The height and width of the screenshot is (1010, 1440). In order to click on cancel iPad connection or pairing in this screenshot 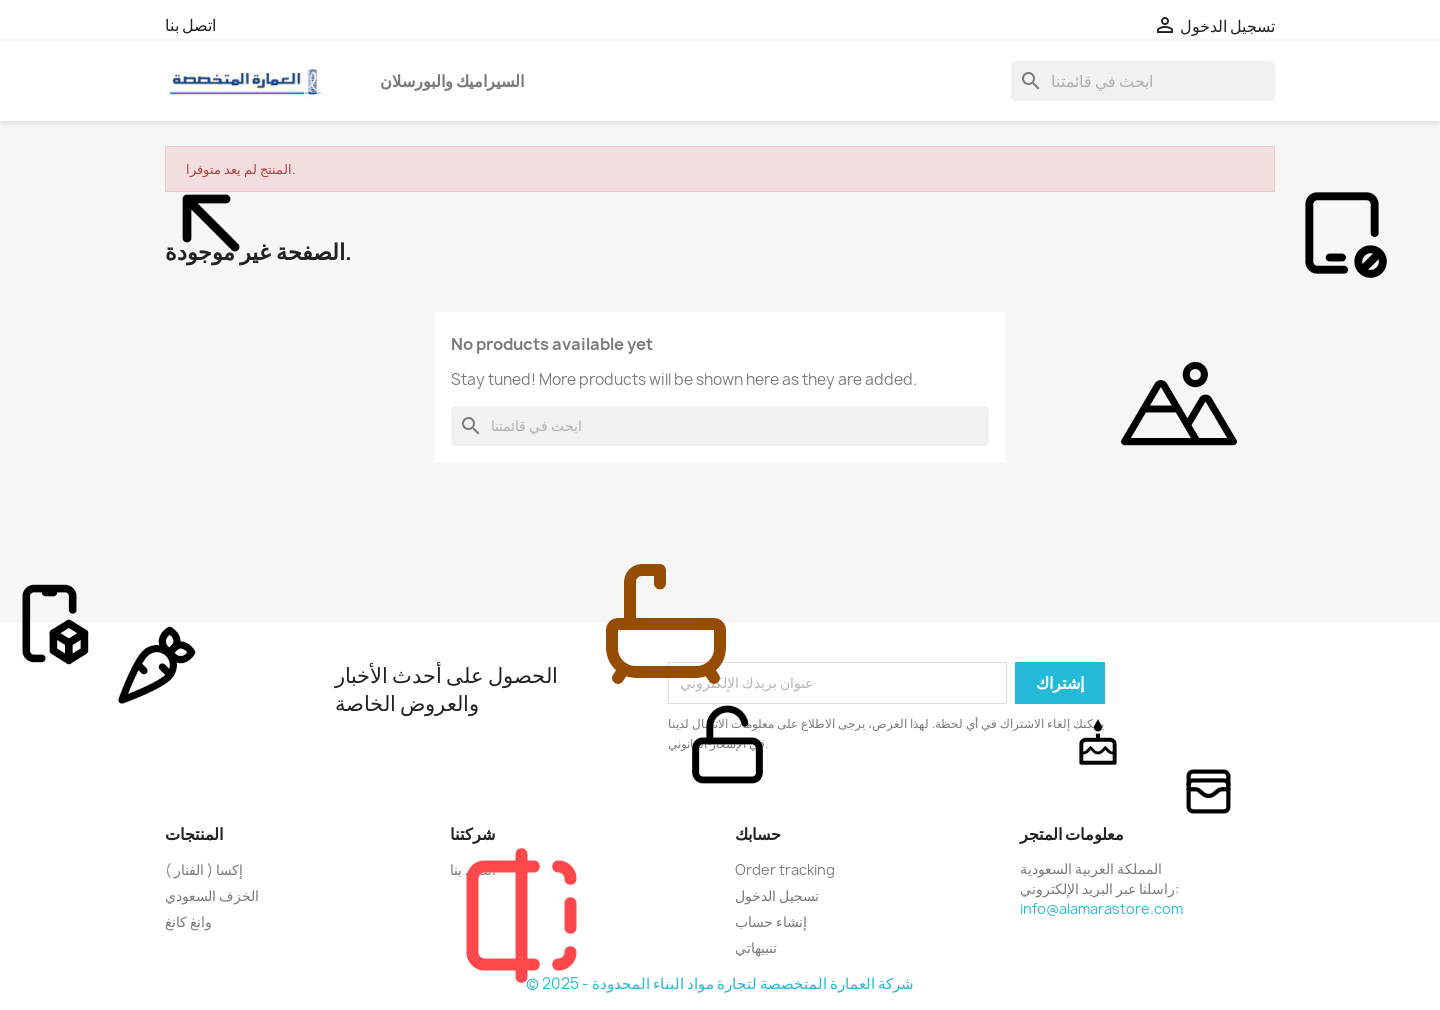, I will do `click(1342, 233)`.